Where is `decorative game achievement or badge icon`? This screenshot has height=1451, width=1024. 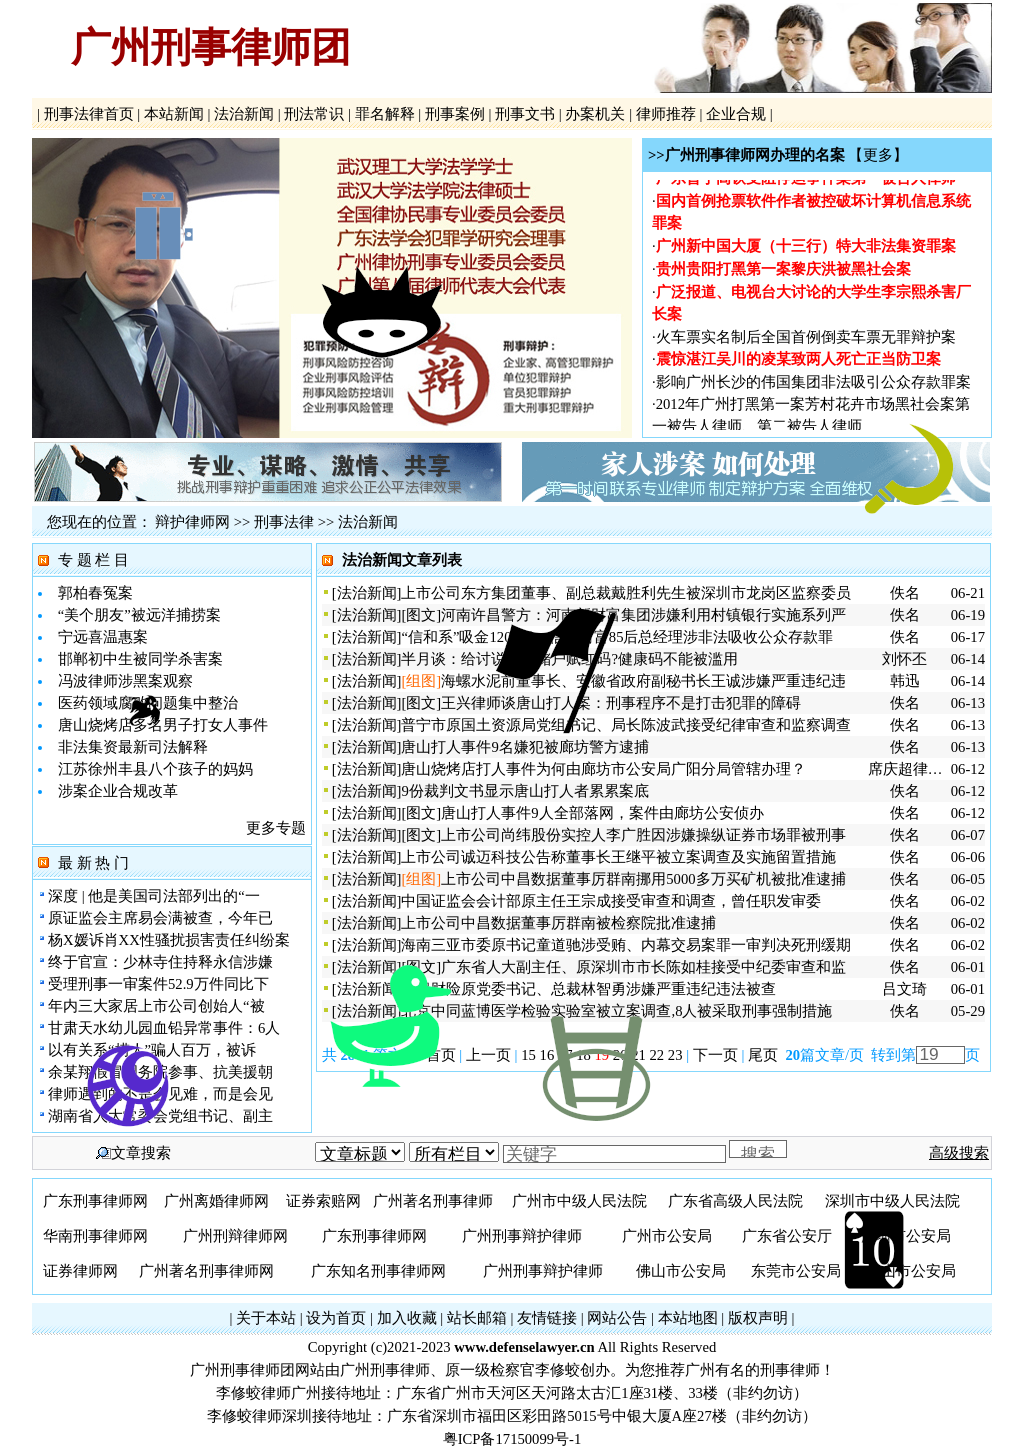 decorative game achievement or badge icon is located at coordinates (128, 1086).